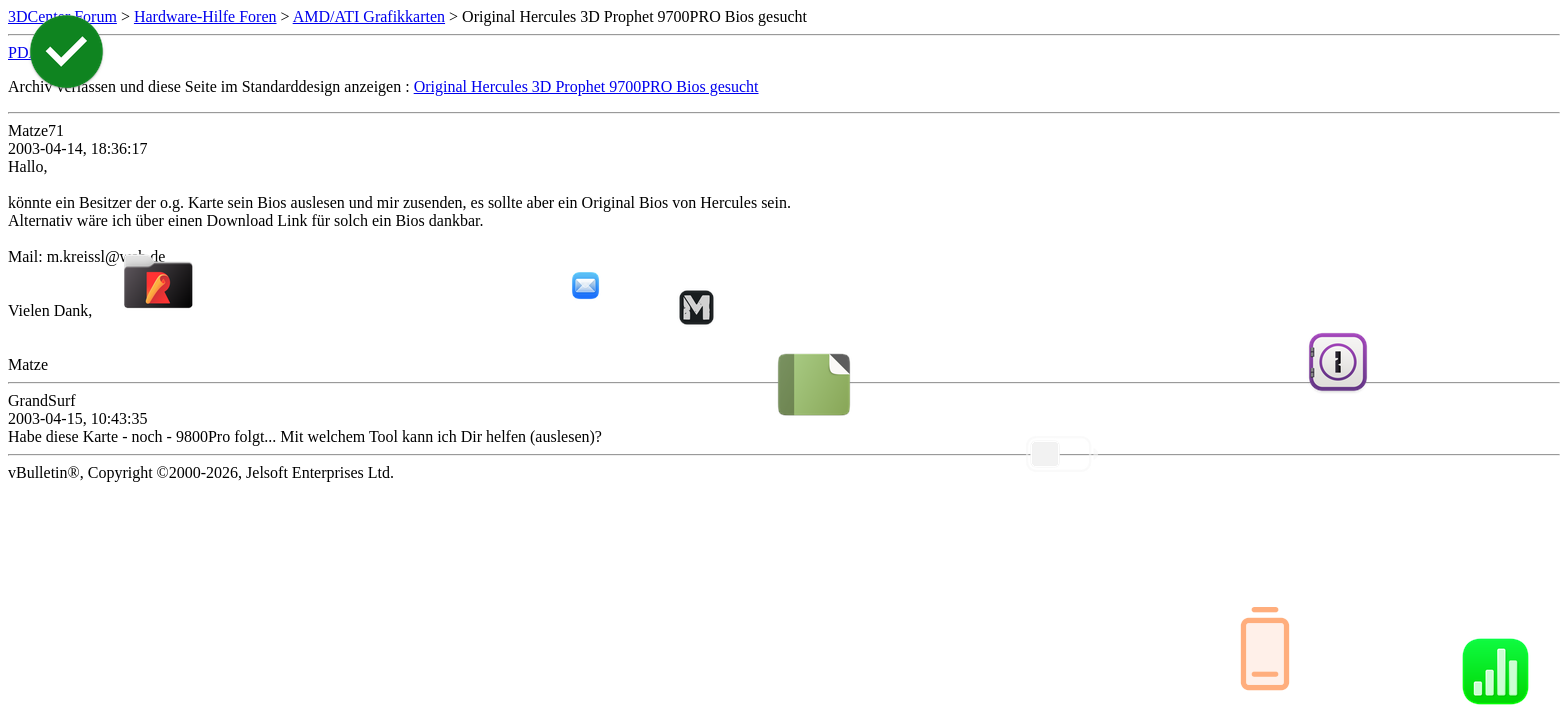  Describe the element at coordinates (585, 285) in the screenshot. I see `open the Mail app` at that location.